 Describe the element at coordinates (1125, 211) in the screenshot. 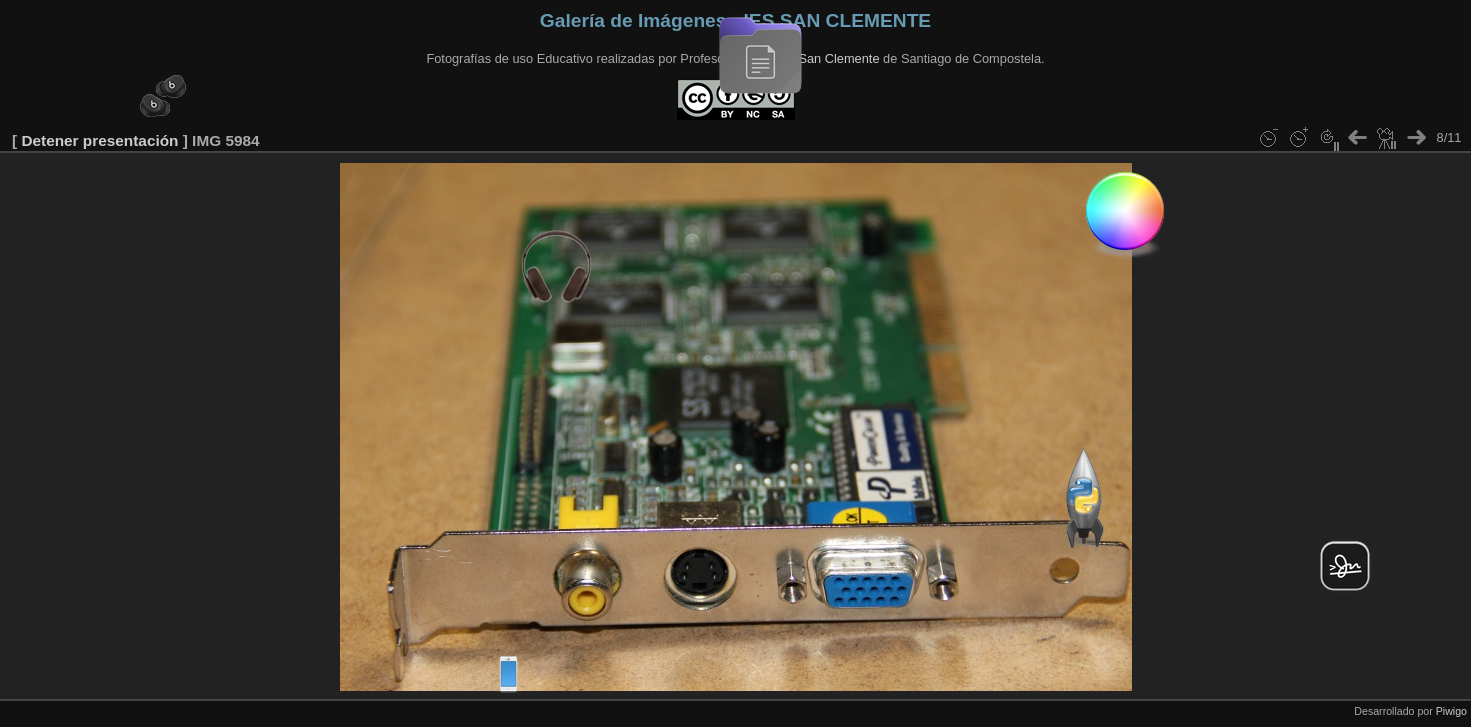

I see `customize profile background color` at that location.